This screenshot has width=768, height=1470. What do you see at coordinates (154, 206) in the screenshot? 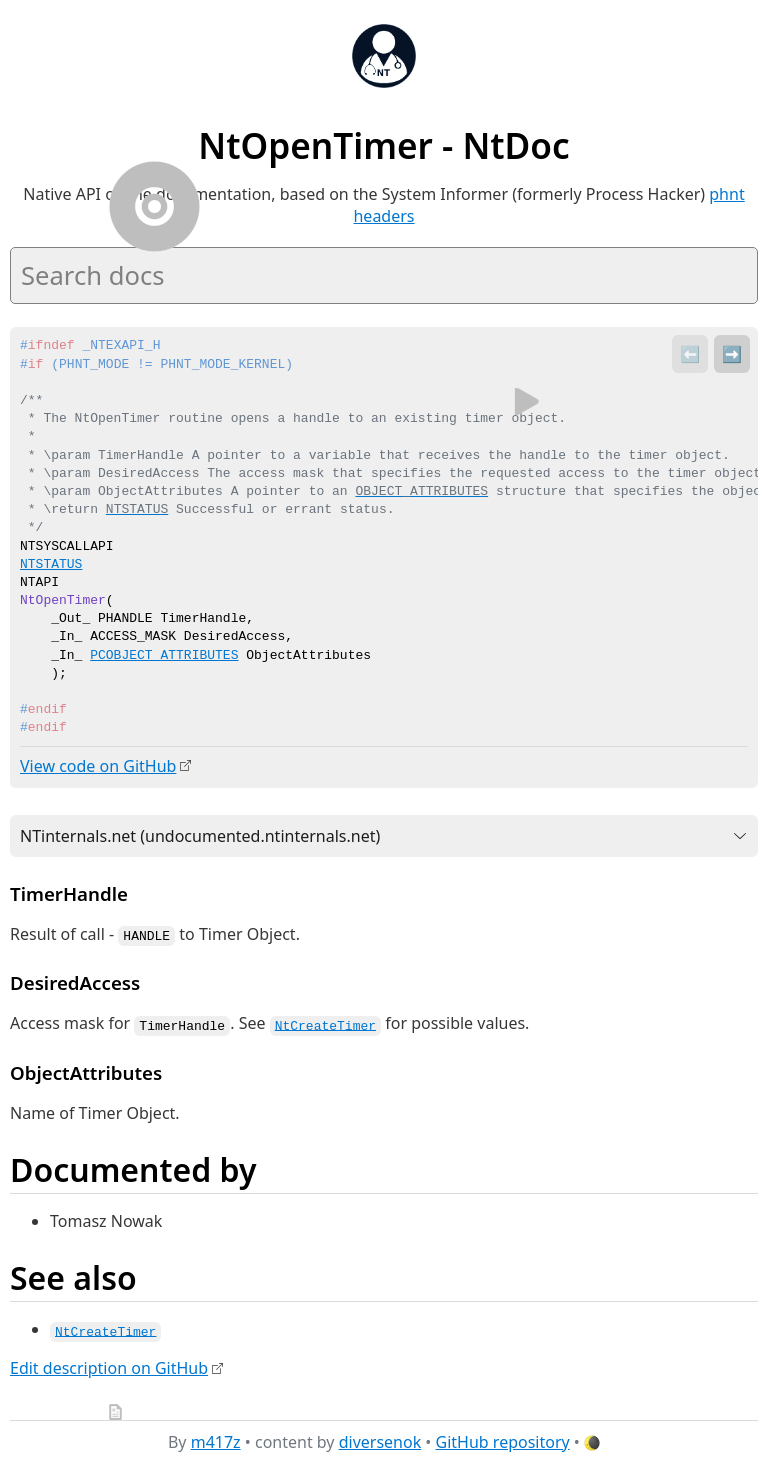
I see `access DVD or optical disc drive` at bounding box center [154, 206].